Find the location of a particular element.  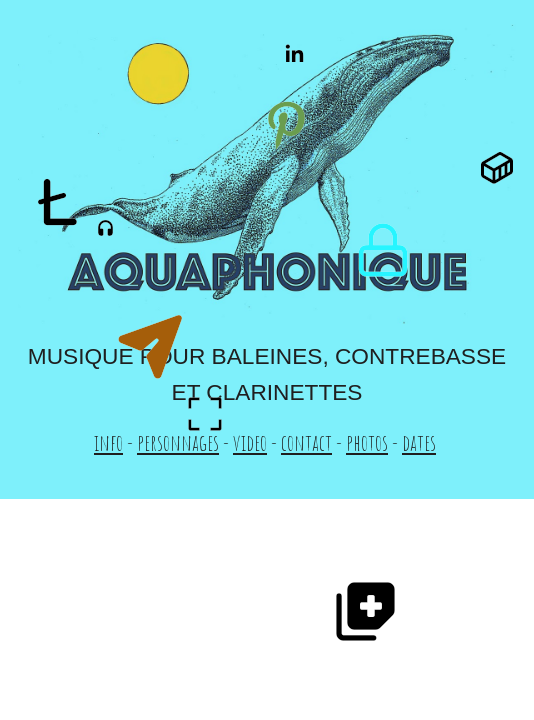

lock or secure this item is located at coordinates (383, 250).